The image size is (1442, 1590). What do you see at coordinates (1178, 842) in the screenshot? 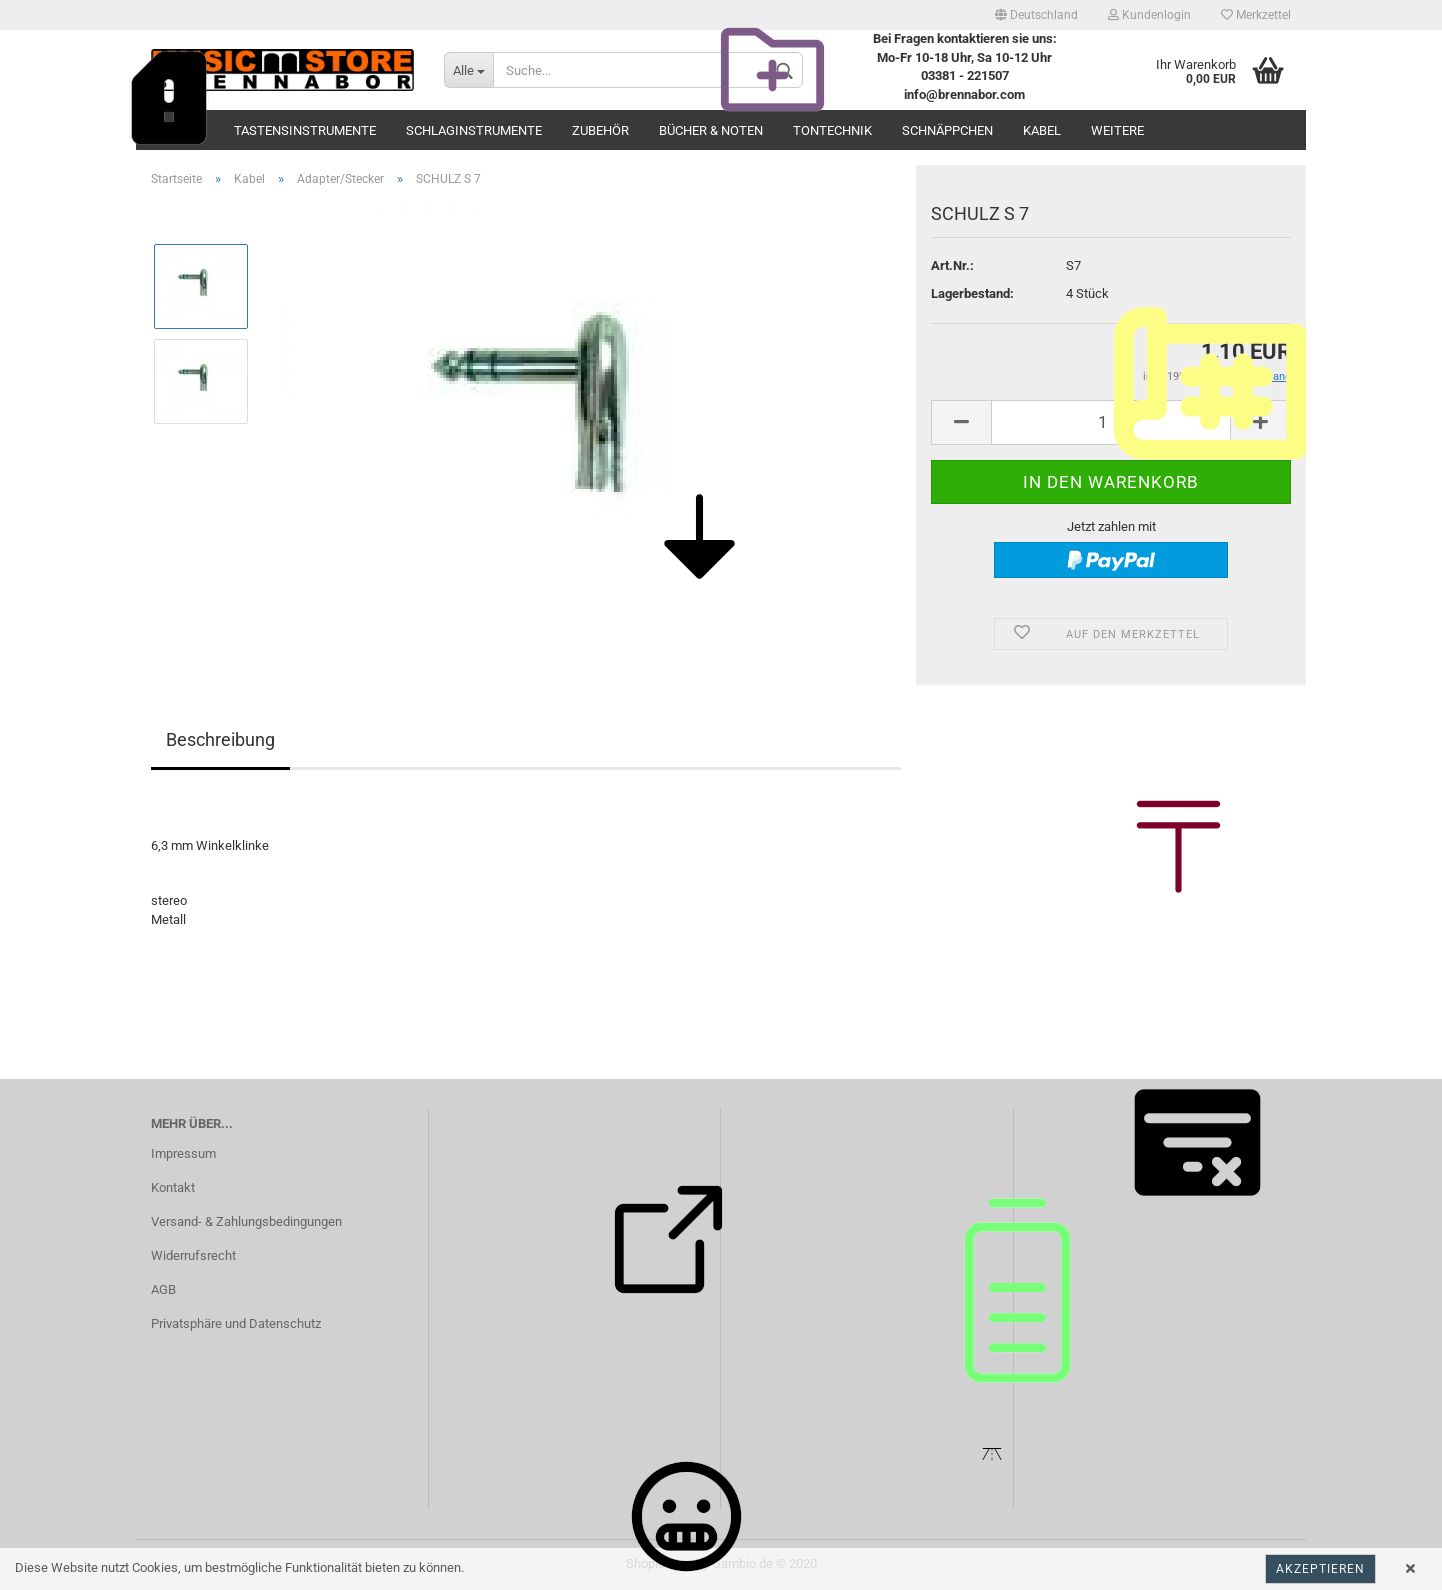
I see `indicates kazakhstani tenge currency` at bounding box center [1178, 842].